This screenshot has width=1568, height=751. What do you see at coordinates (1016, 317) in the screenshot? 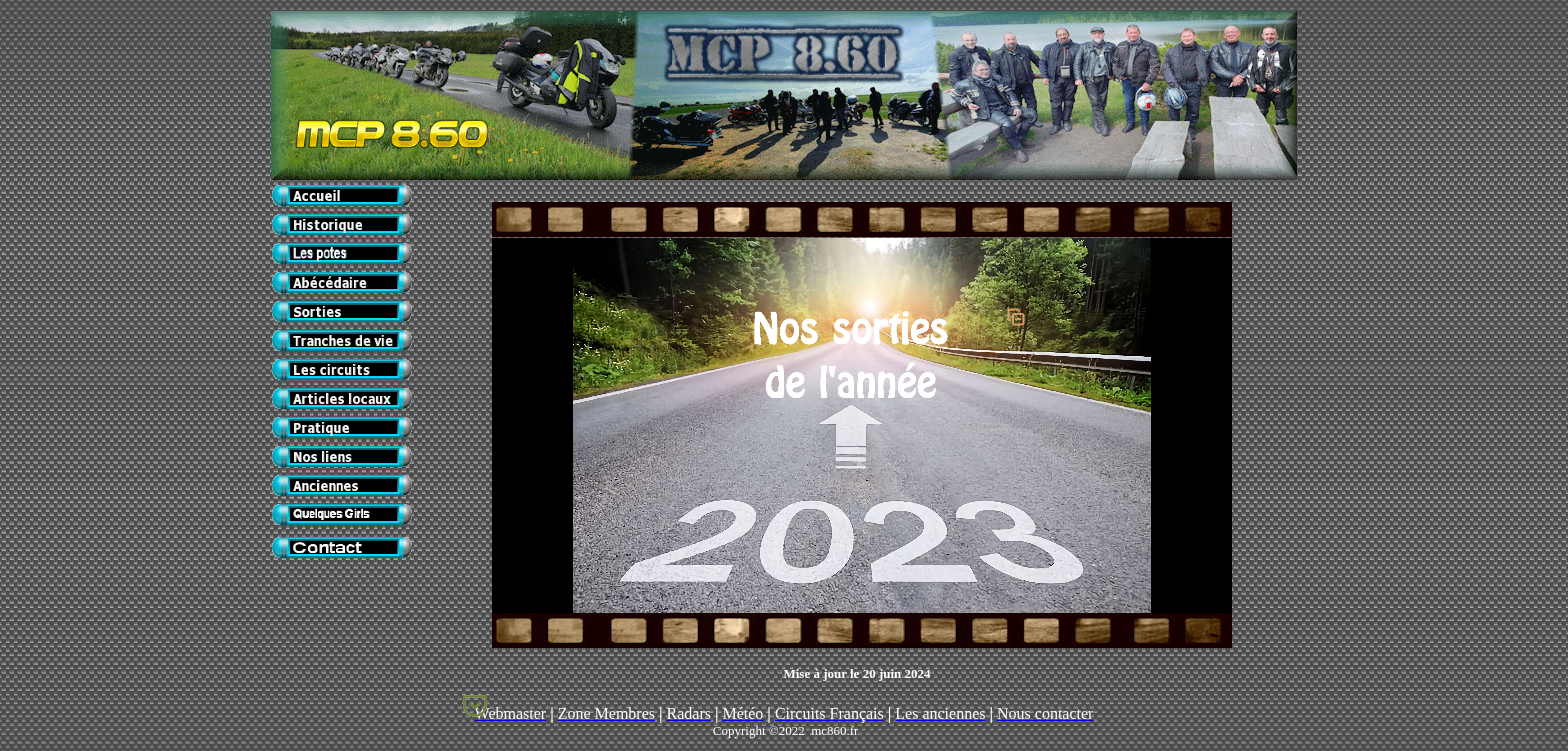
I see `remove item from clipboard` at bounding box center [1016, 317].